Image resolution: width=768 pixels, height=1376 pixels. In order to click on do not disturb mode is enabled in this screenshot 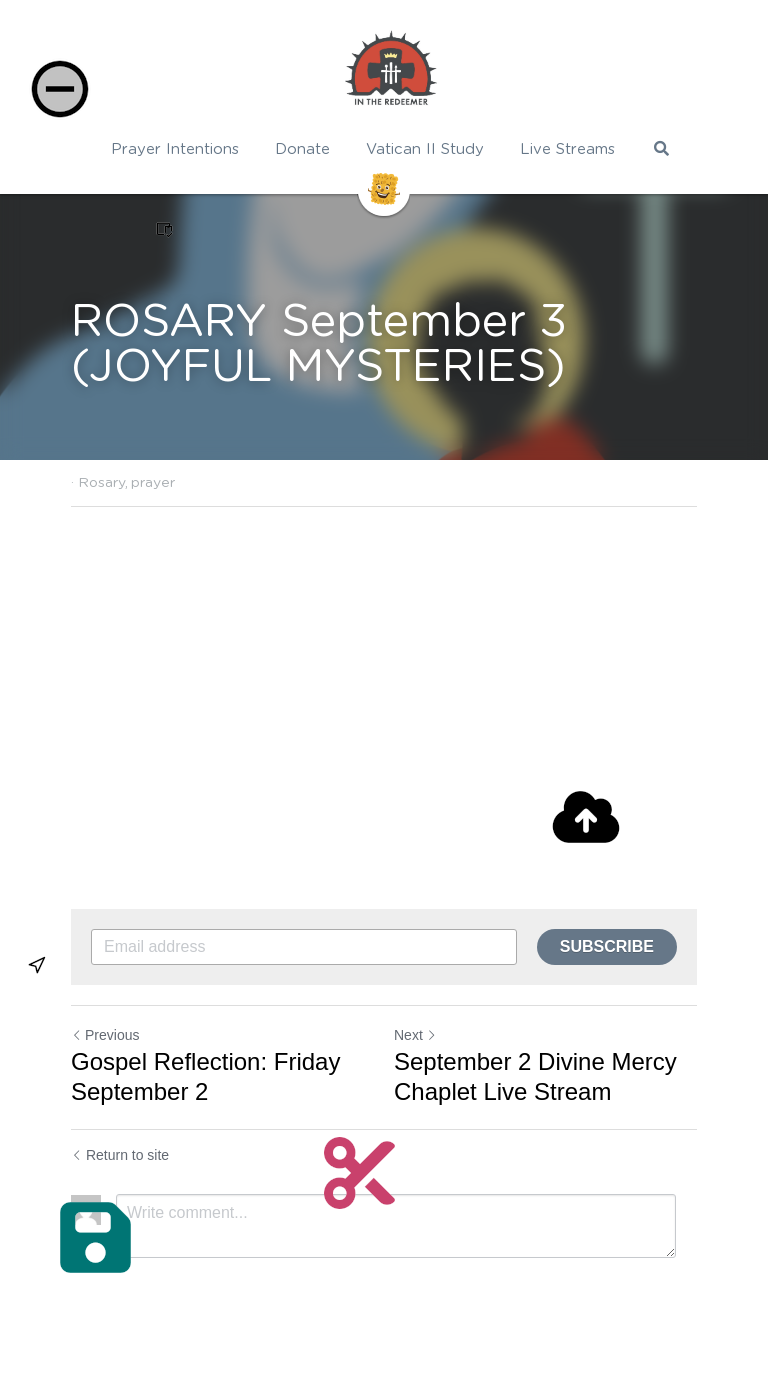, I will do `click(60, 89)`.